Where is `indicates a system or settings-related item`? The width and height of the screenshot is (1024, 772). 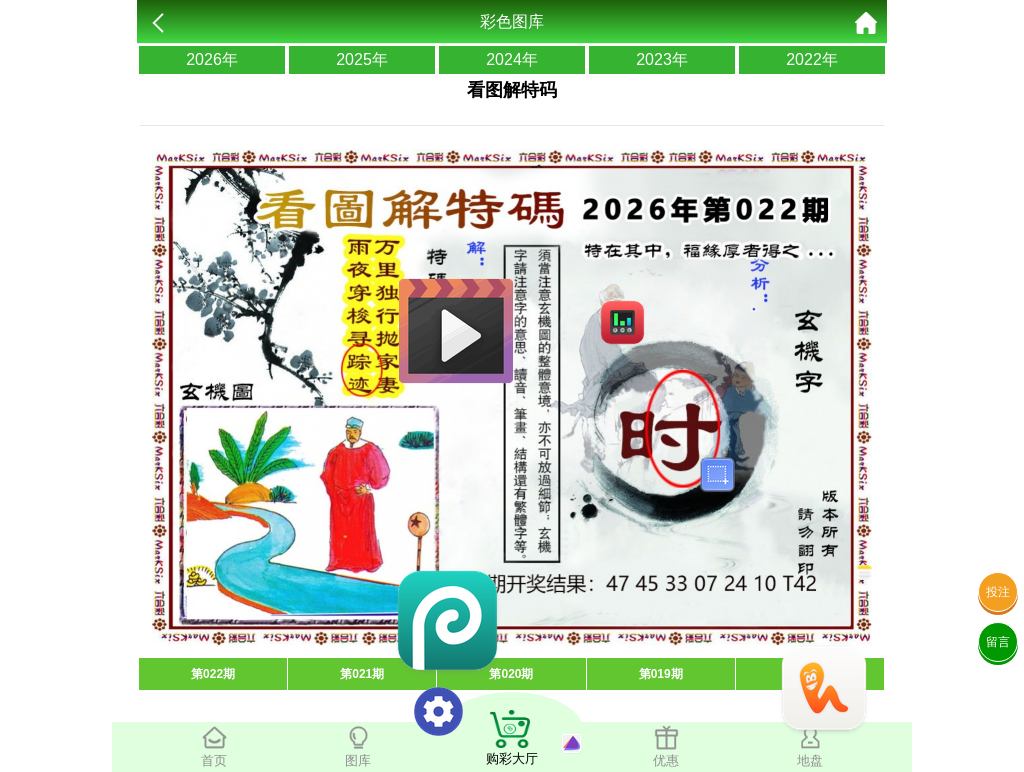
indicates a system or settings-related item is located at coordinates (438, 711).